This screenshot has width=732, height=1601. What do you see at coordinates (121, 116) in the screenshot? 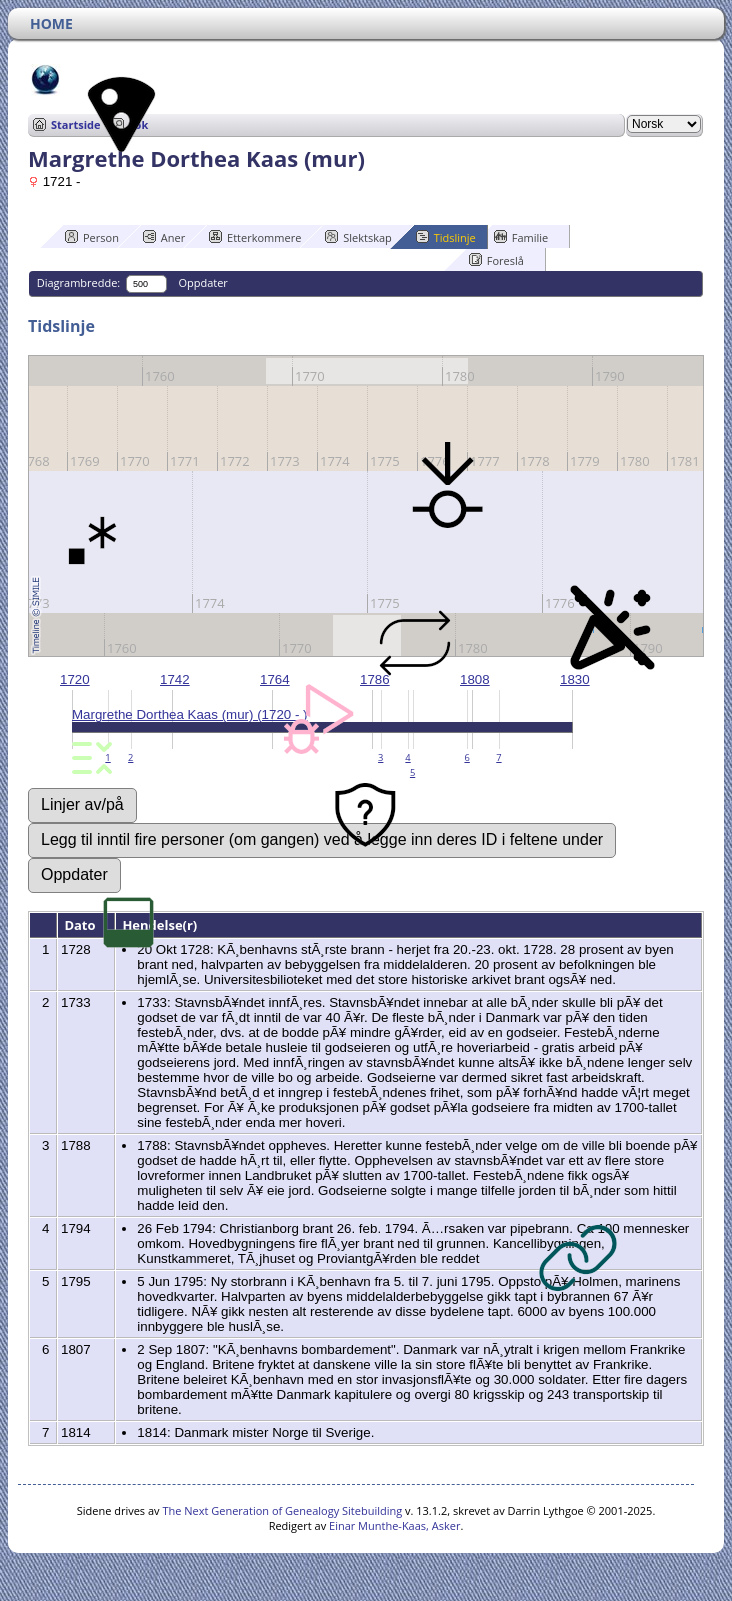
I see `find nearby pizza restaurants` at bounding box center [121, 116].